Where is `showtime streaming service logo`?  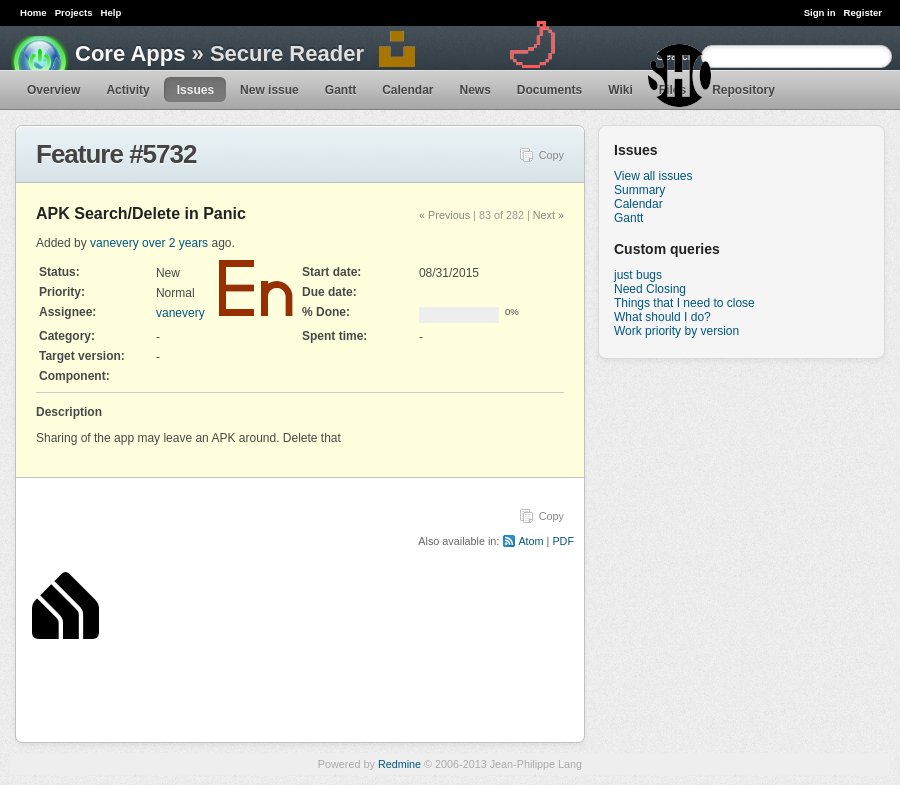
showtime streaming service logo is located at coordinates (679, 75).